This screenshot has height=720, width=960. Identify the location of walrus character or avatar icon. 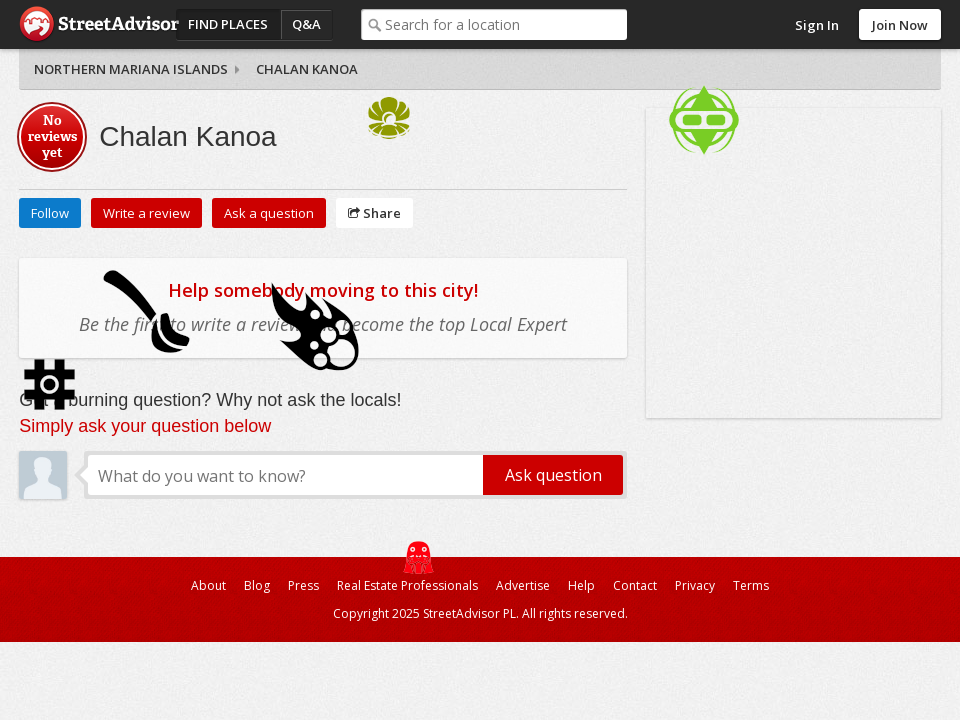
(418, 557).